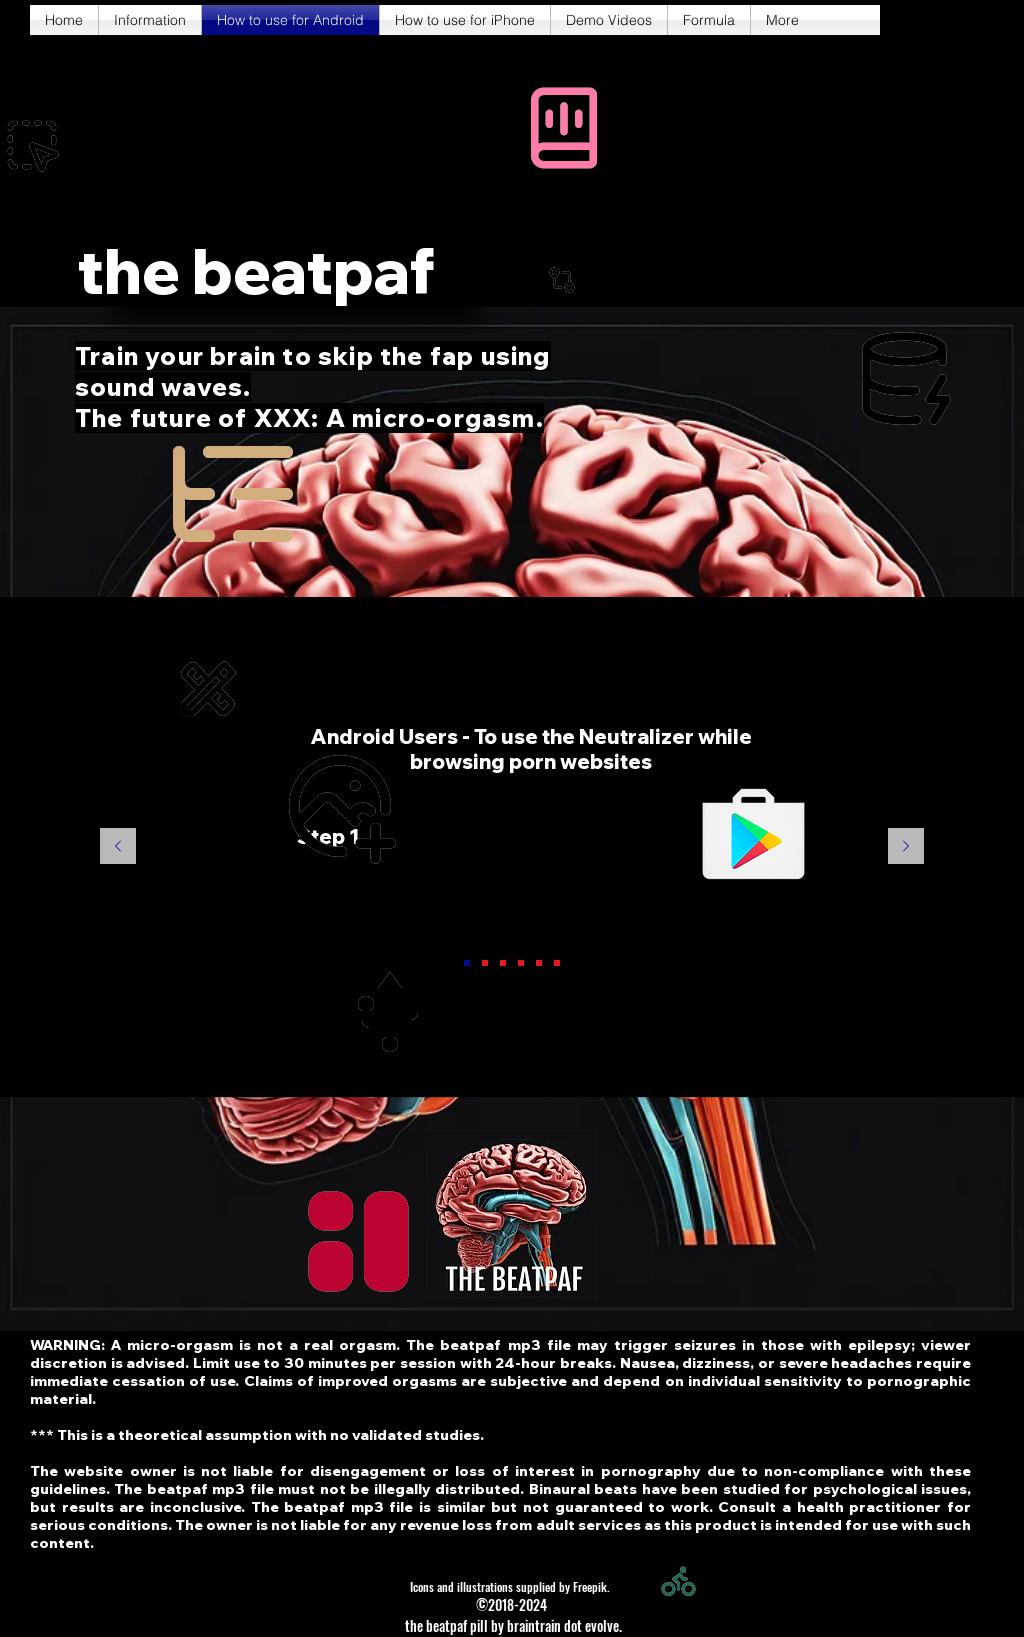 Image resolution: width=1024 pixels, height=1637 pixels. Describe the element at coordinates (678, 1580) in the screenshot. I see `select bicycle as transportation mode` at that location.